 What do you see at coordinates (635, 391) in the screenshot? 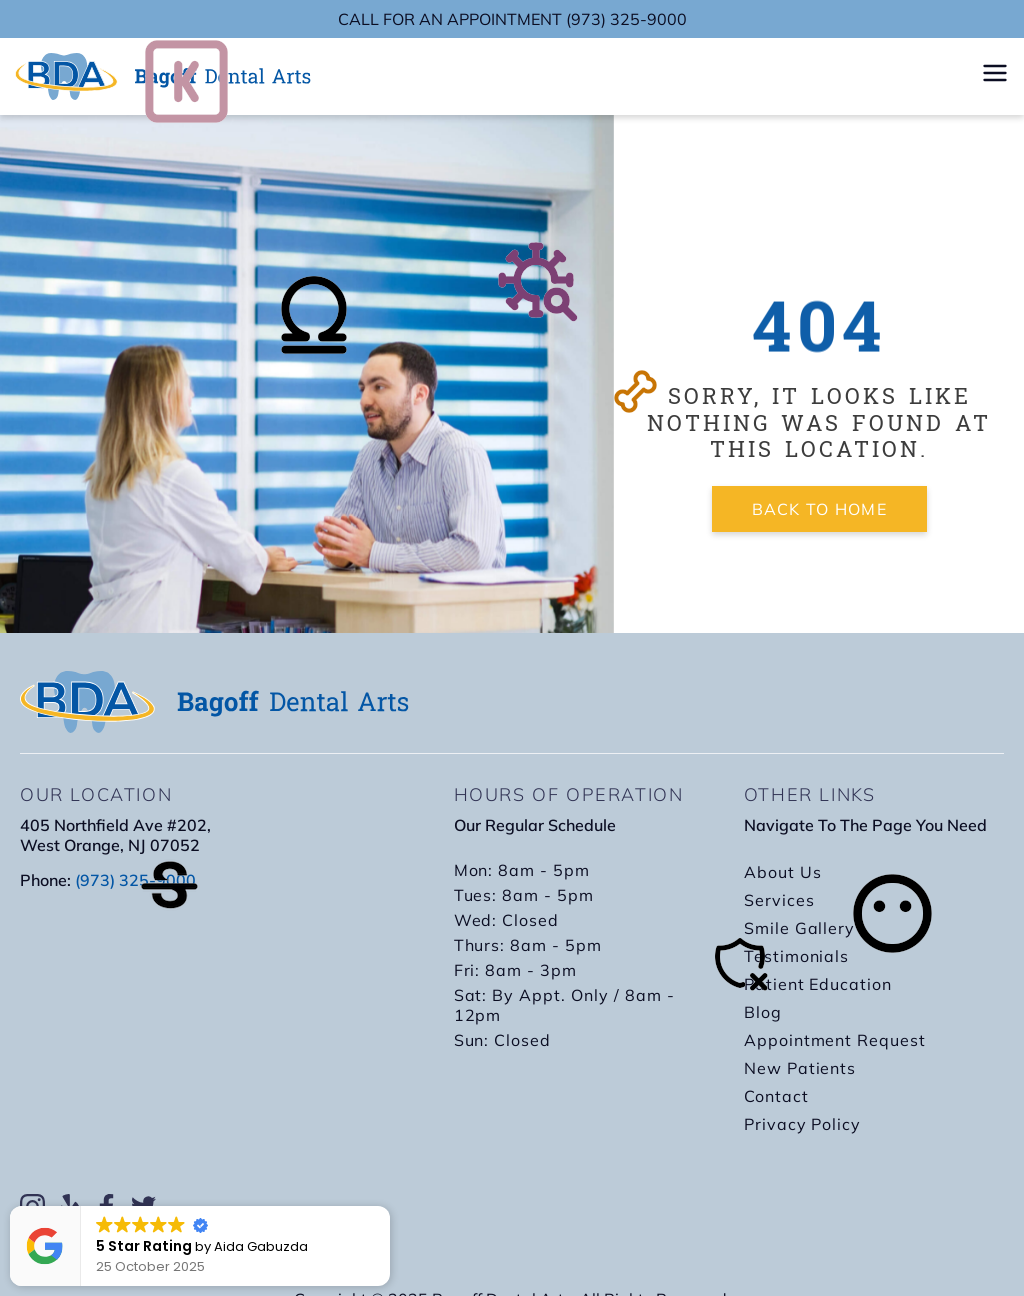
I see `access pet-related features or settings` at bounding box center [635, 391].